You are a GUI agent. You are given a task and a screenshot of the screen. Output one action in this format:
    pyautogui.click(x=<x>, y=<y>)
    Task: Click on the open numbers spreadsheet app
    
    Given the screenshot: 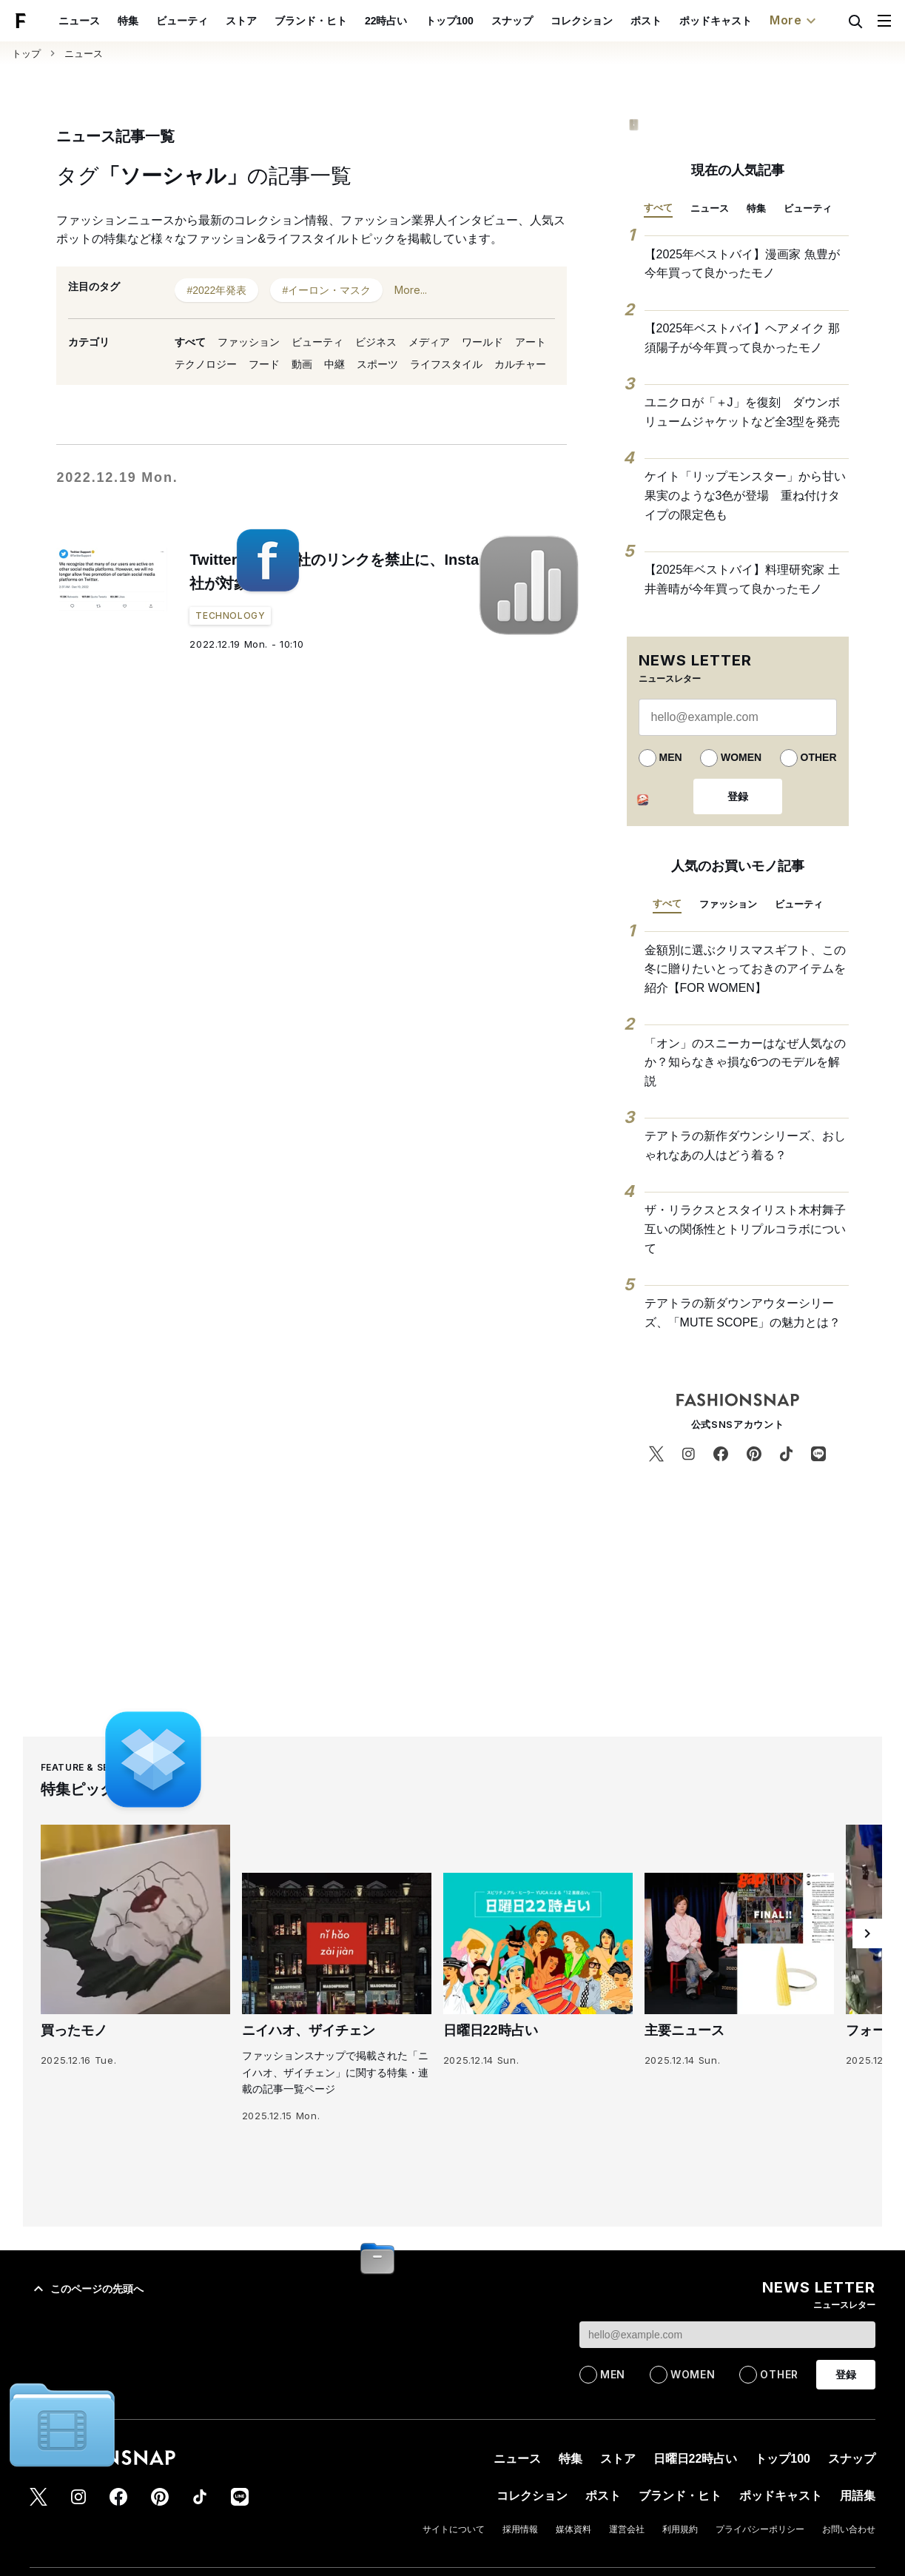 What is the action you would take?
    pyautogui.click(x=528, y=585)
    